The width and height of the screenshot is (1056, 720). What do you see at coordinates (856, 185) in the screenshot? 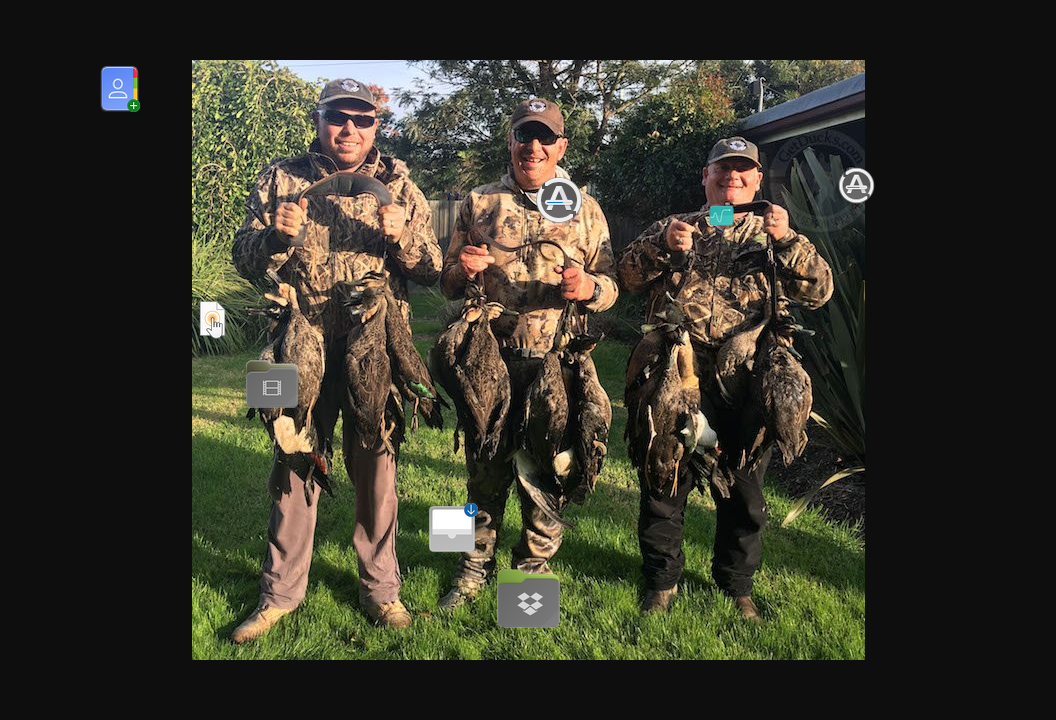
I see `check for available software updates` at bounding box center [856, 185].